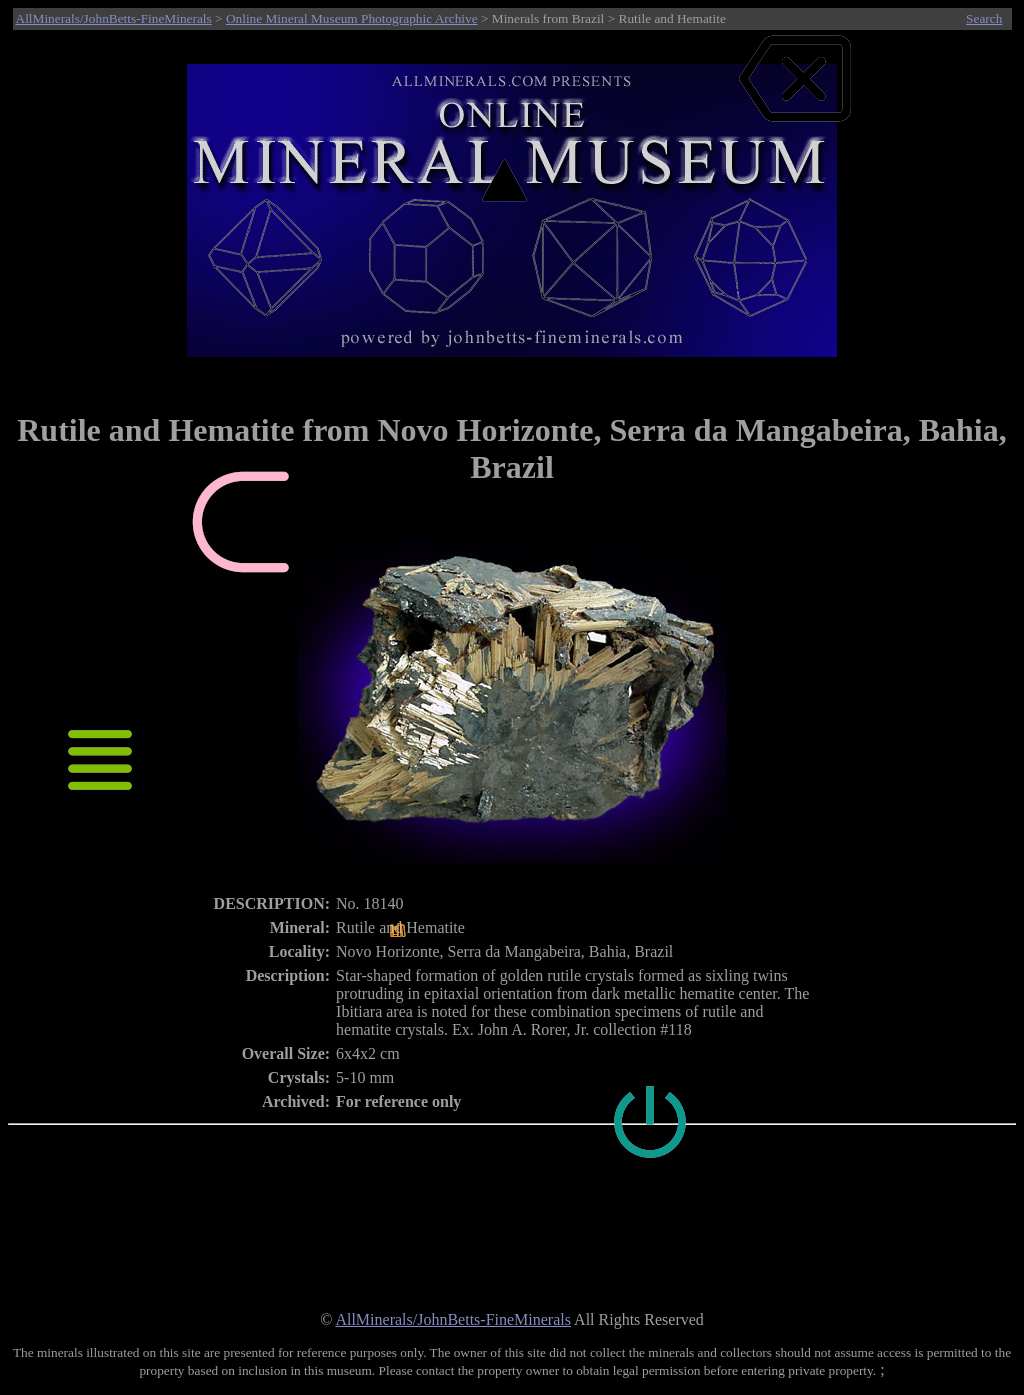 The width and height of the screenshot is (1024, 1395). I want to click on indicates a warning or alert status, so click(504, 180).